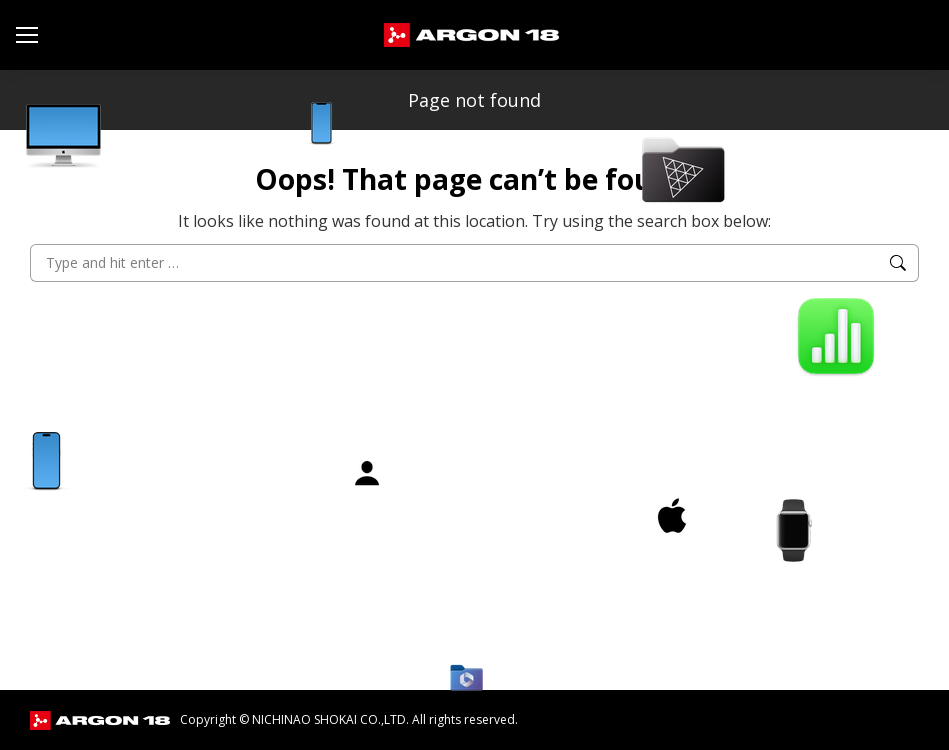 The height and width of the screenshot is (750, 949). I want to click on iPhone 11 Pro device icon, so click(321, 123).